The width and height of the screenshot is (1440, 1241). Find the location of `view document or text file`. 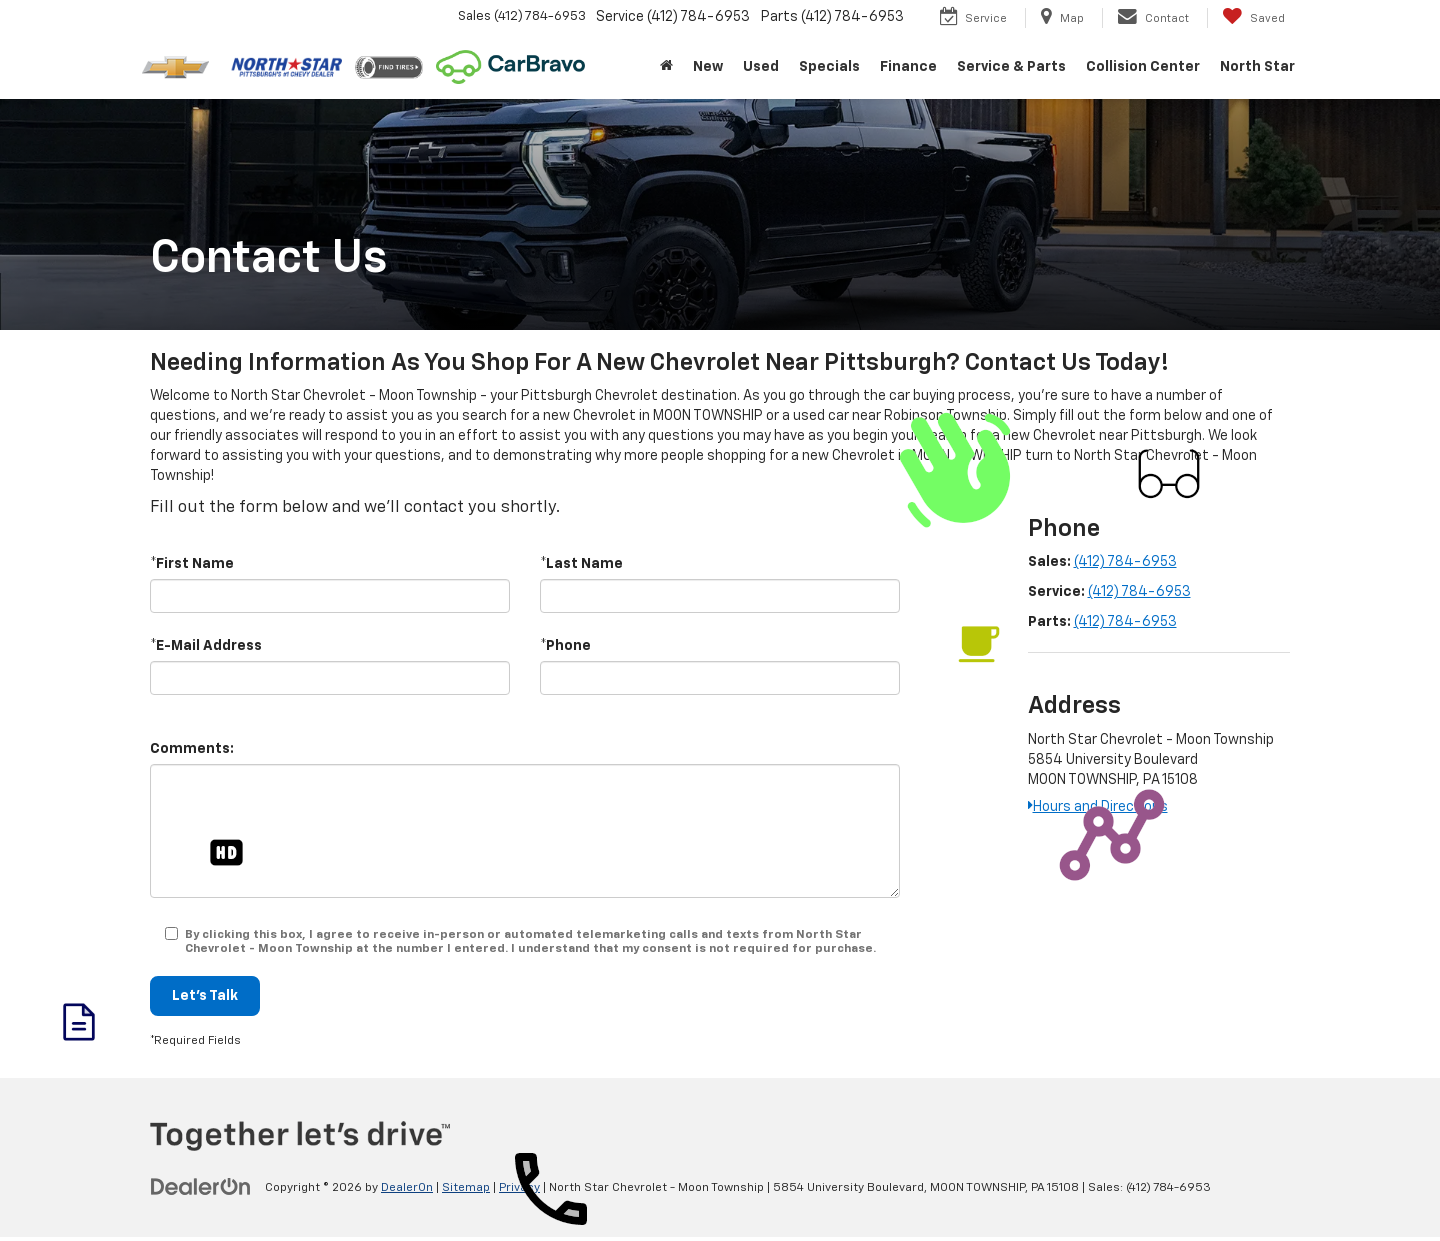

view document or text file is located at coordinates (79, 1022).